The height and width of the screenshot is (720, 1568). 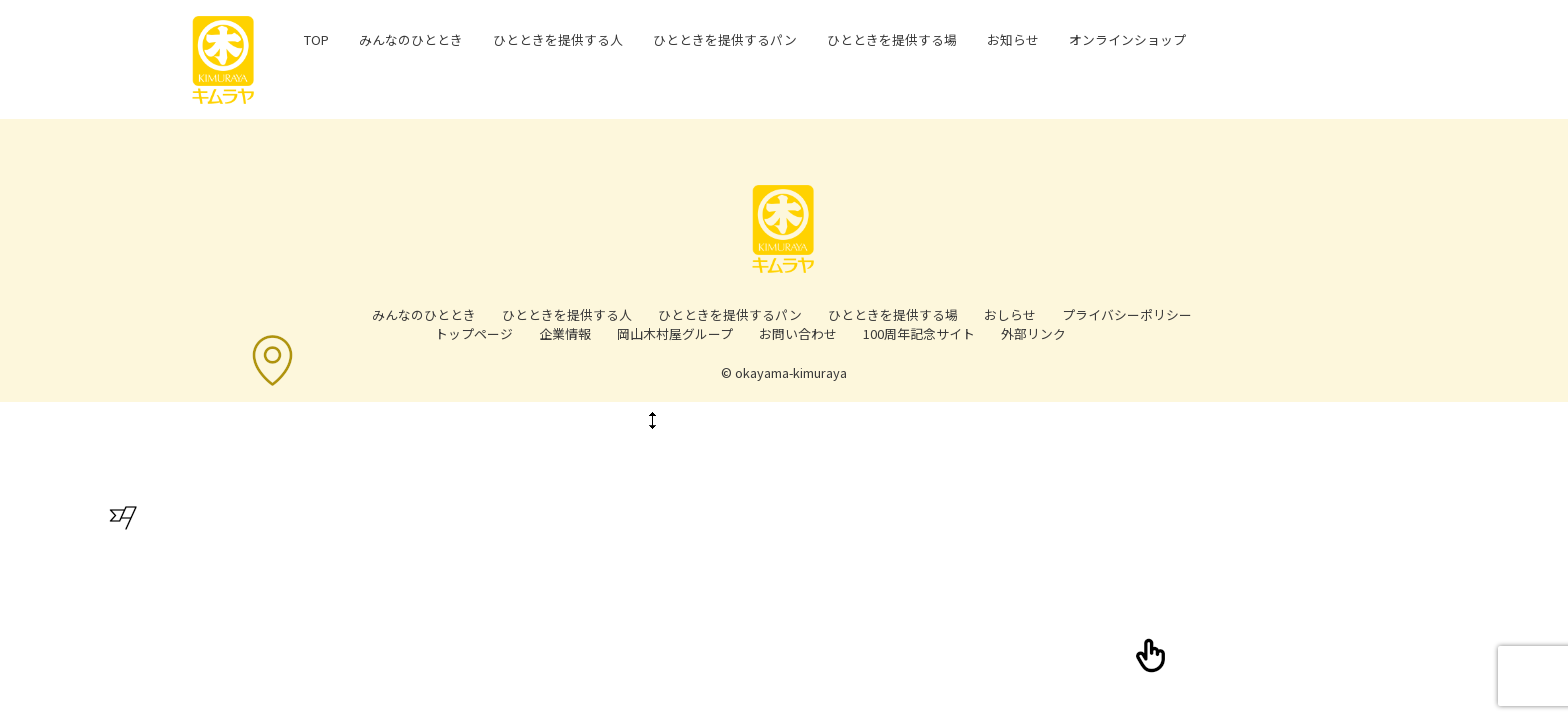 I want to click on adjust height or vertical size, so click(x=652, y=420).